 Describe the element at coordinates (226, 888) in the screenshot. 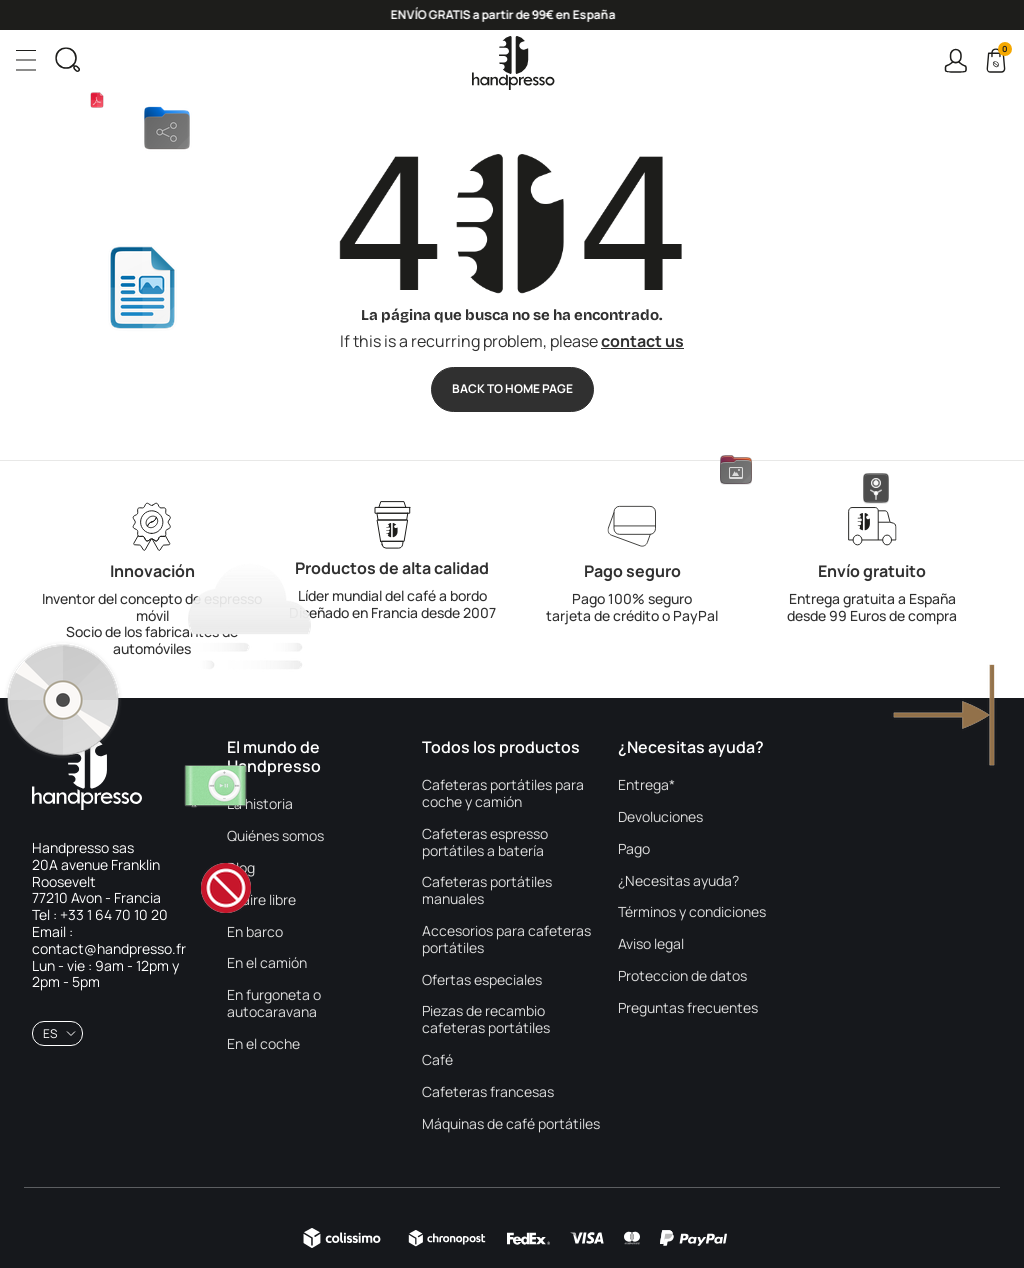

I see `clear or delete text from an input field` at that location.